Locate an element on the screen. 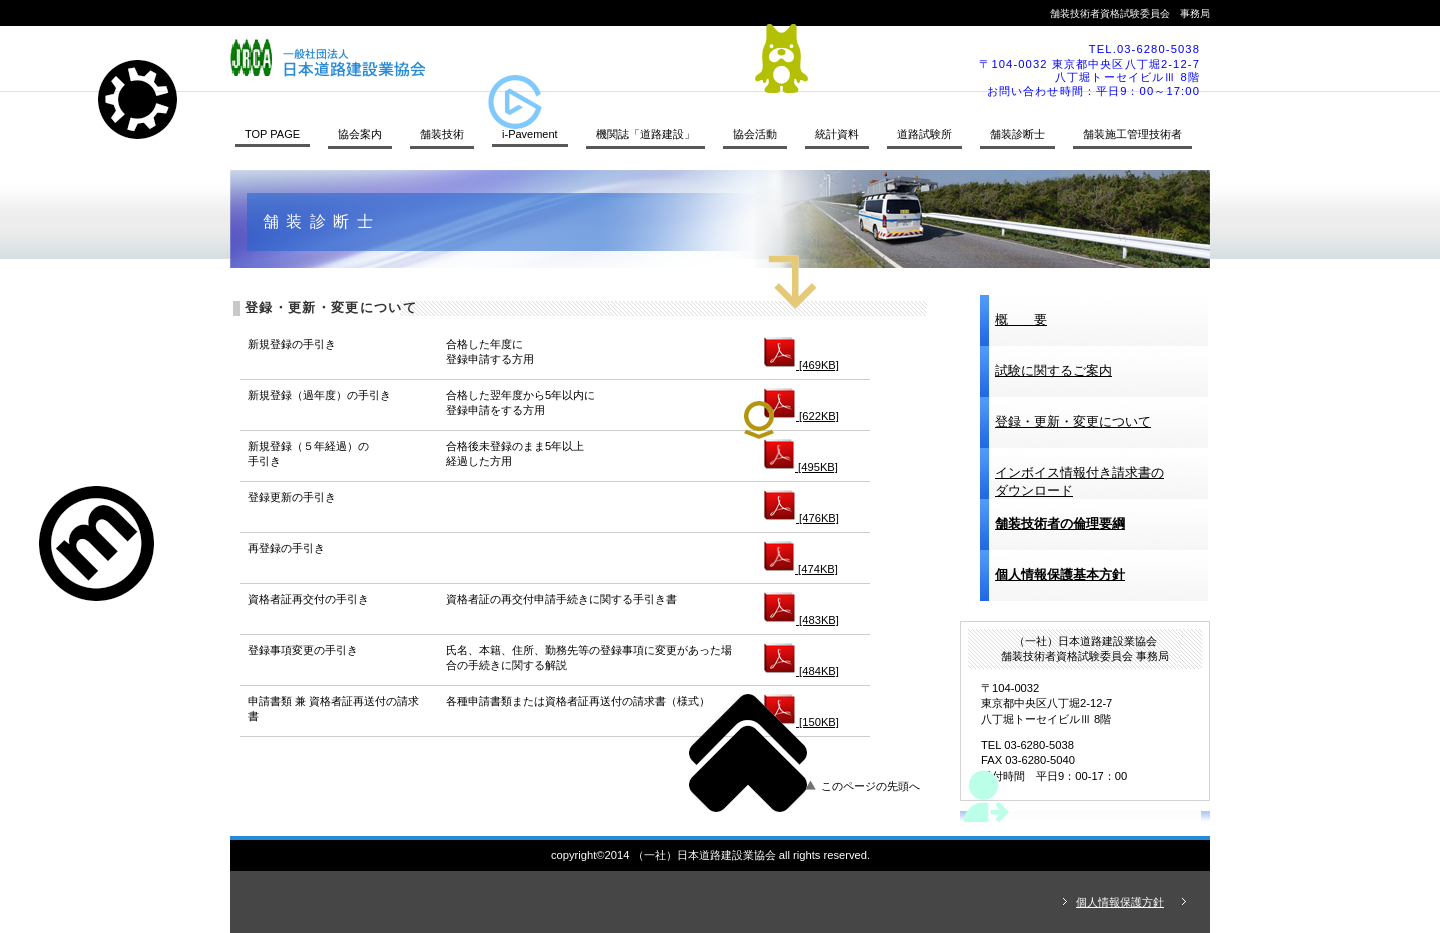  visit metacritic website is located at coordinates (96, 543).